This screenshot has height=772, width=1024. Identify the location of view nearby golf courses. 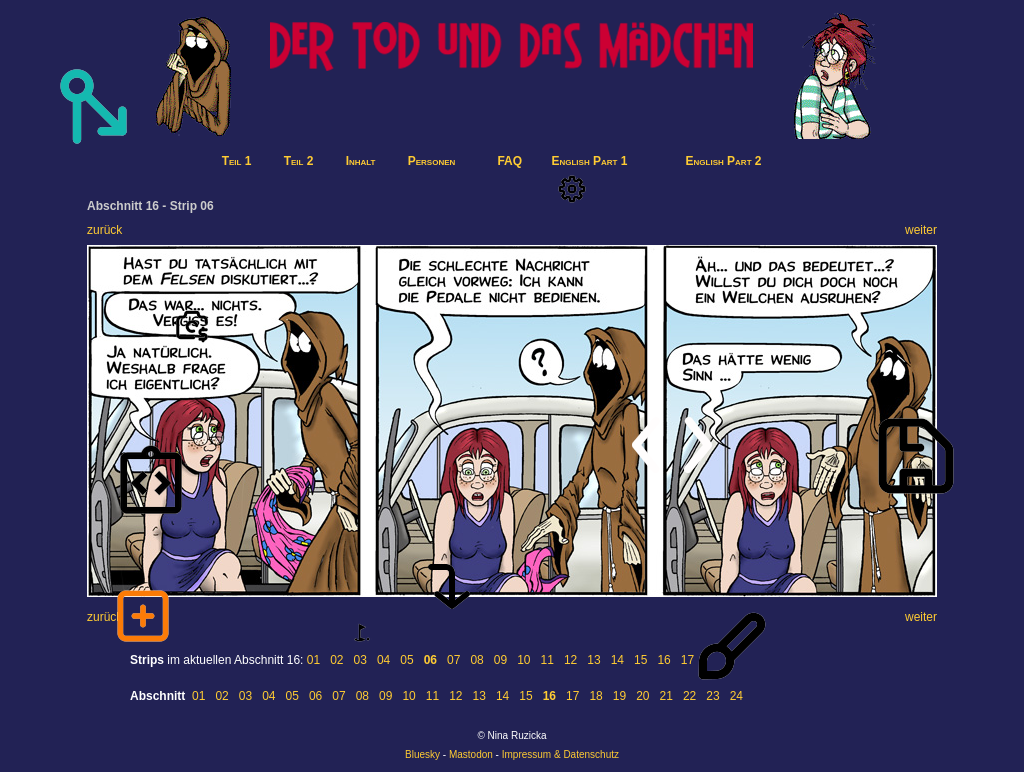
(361, 632).